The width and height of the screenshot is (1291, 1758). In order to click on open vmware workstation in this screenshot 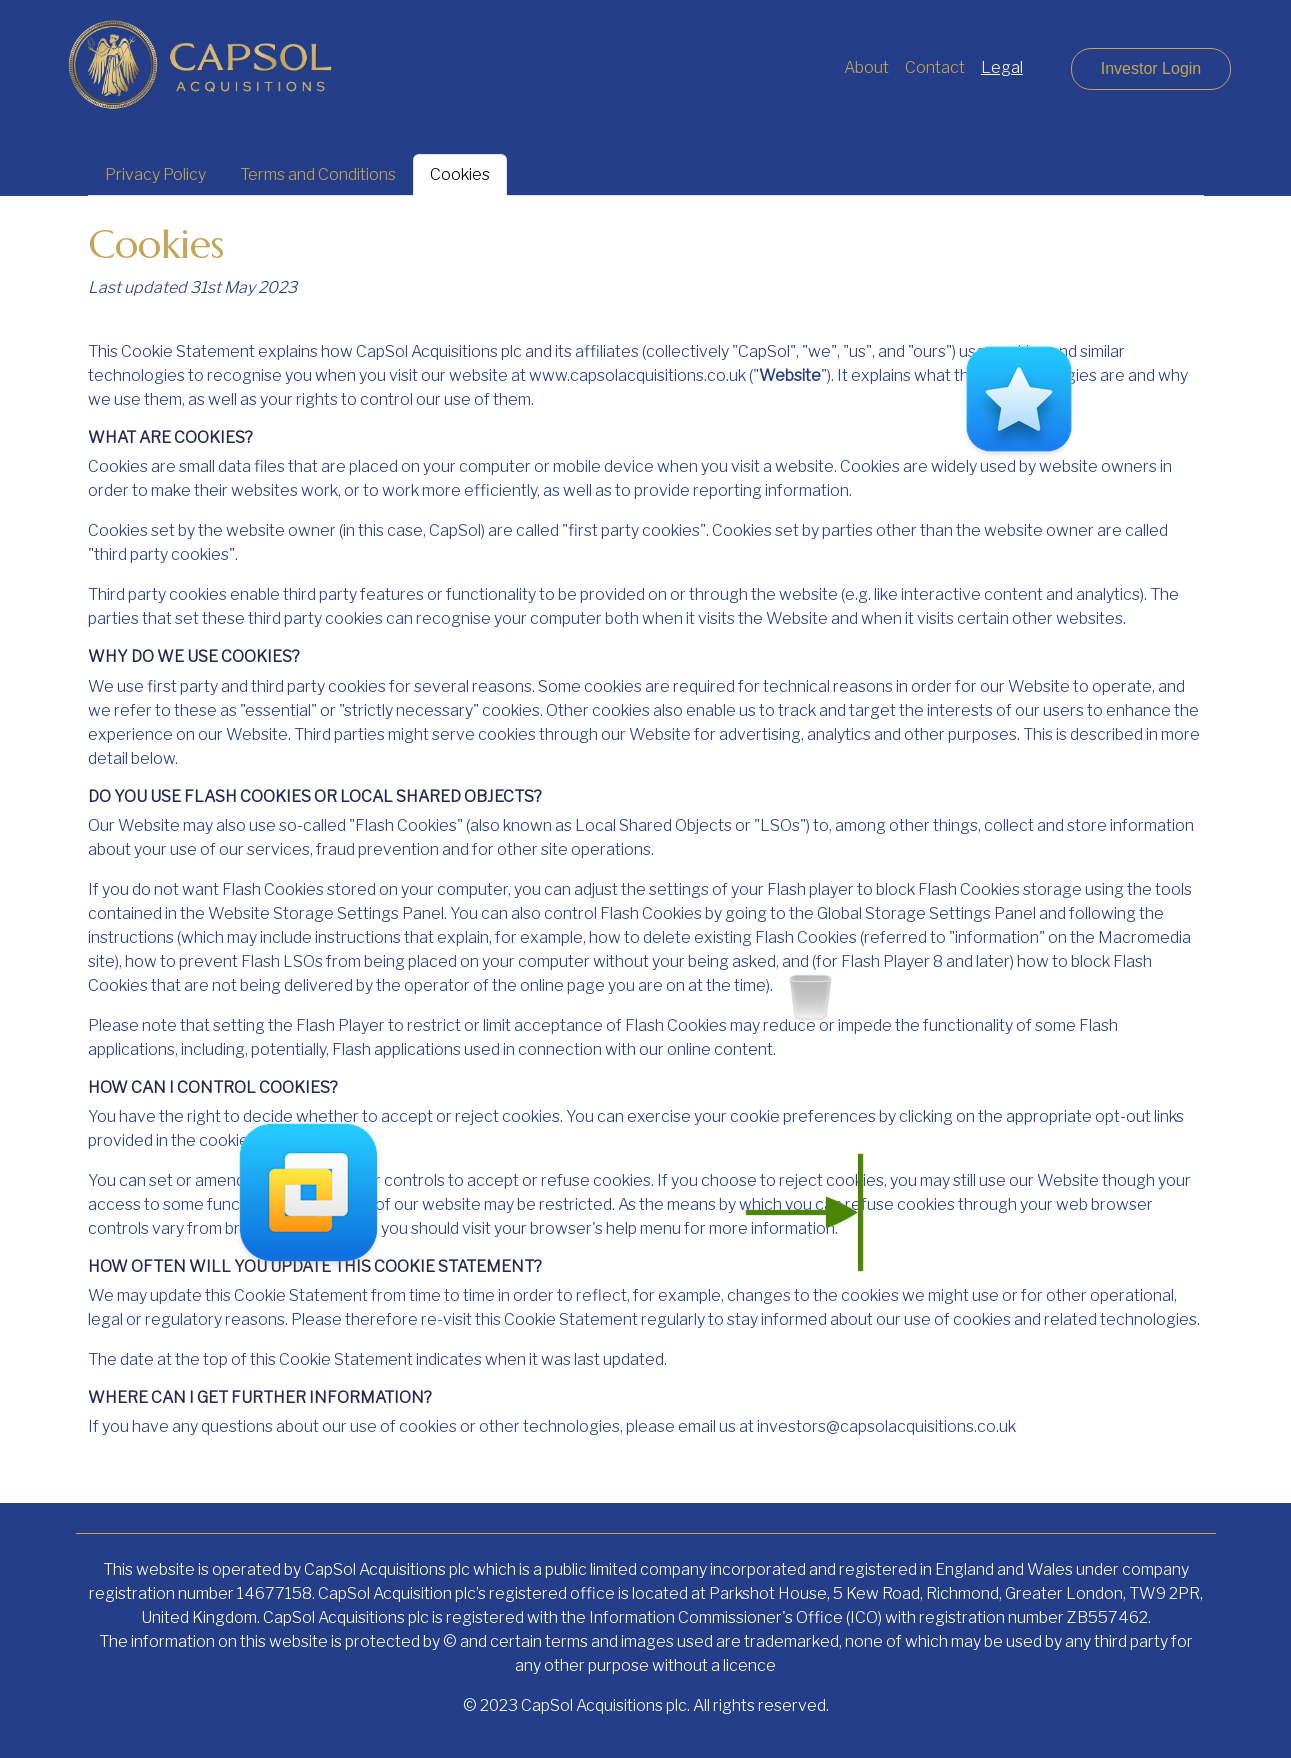, I will do `click(308, 1192)`.